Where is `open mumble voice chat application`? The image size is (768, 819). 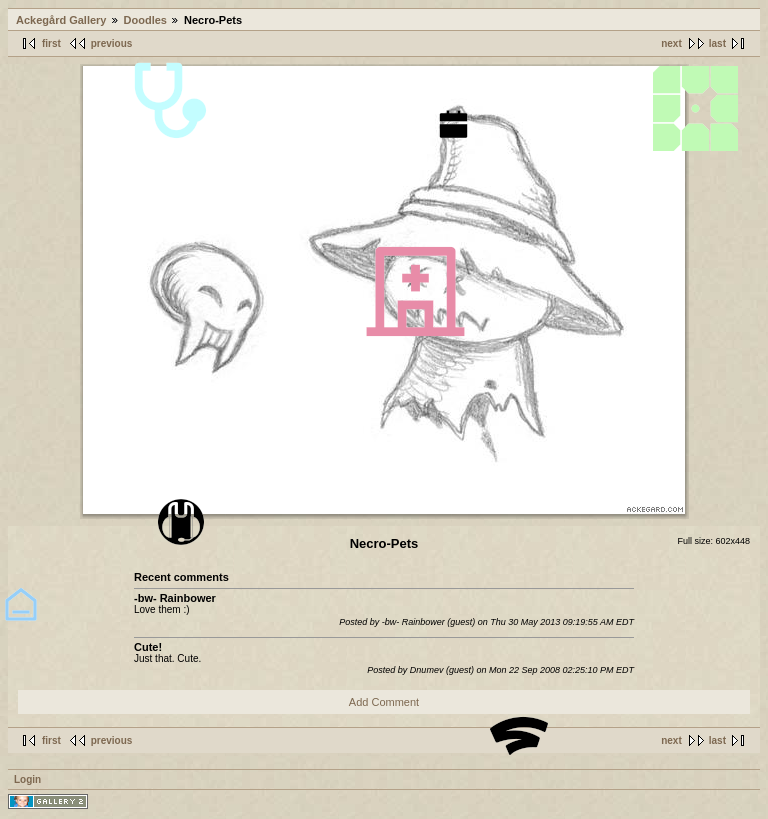
open mumble voice chat application is located at coordinates (181, 522).